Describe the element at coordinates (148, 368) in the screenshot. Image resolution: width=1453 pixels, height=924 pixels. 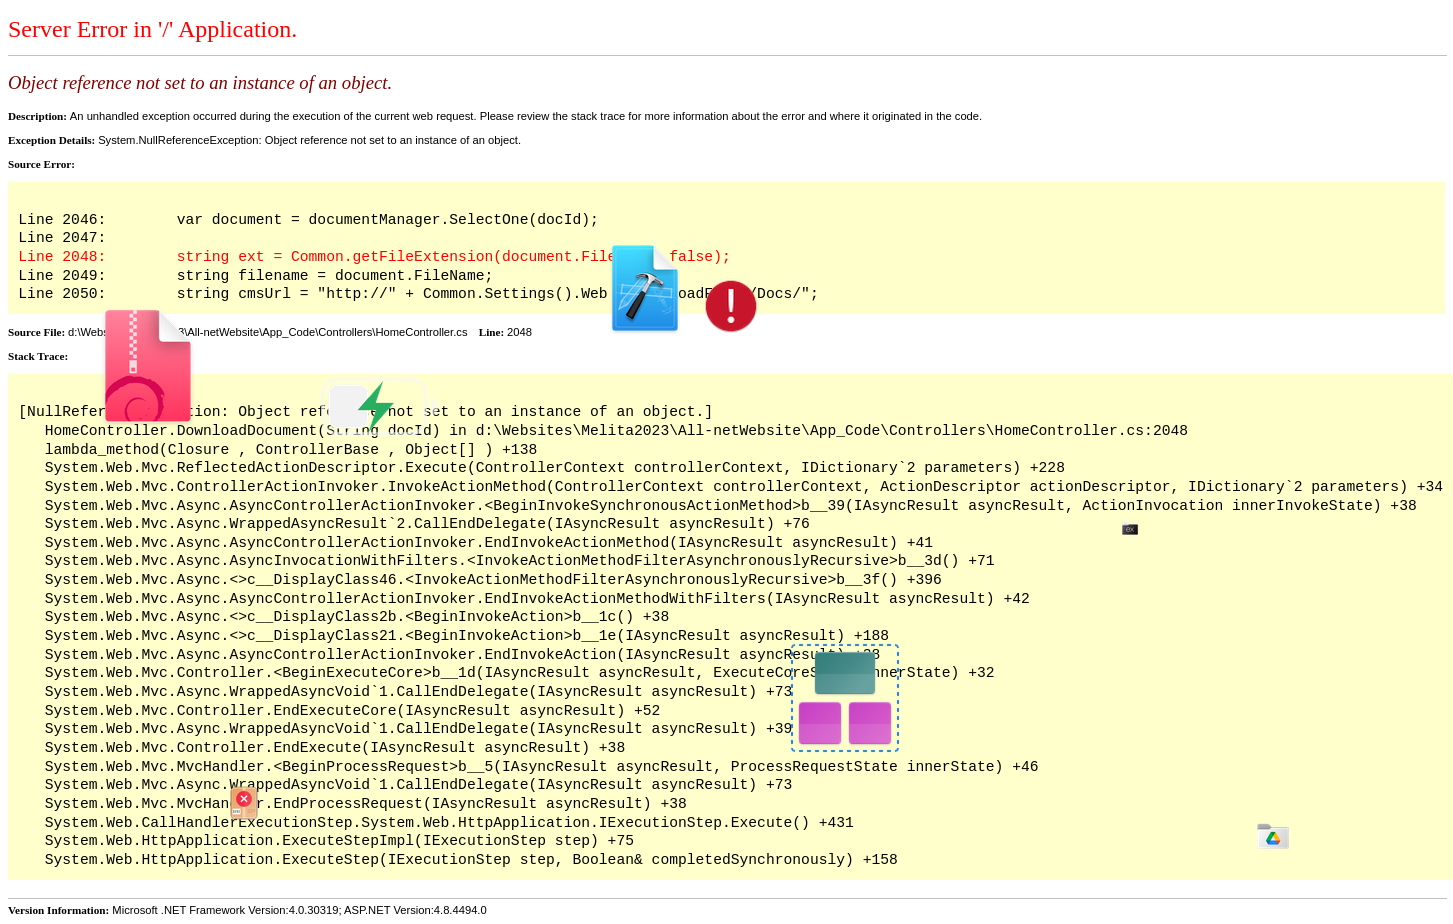
I see `a debian software package file` at that location.